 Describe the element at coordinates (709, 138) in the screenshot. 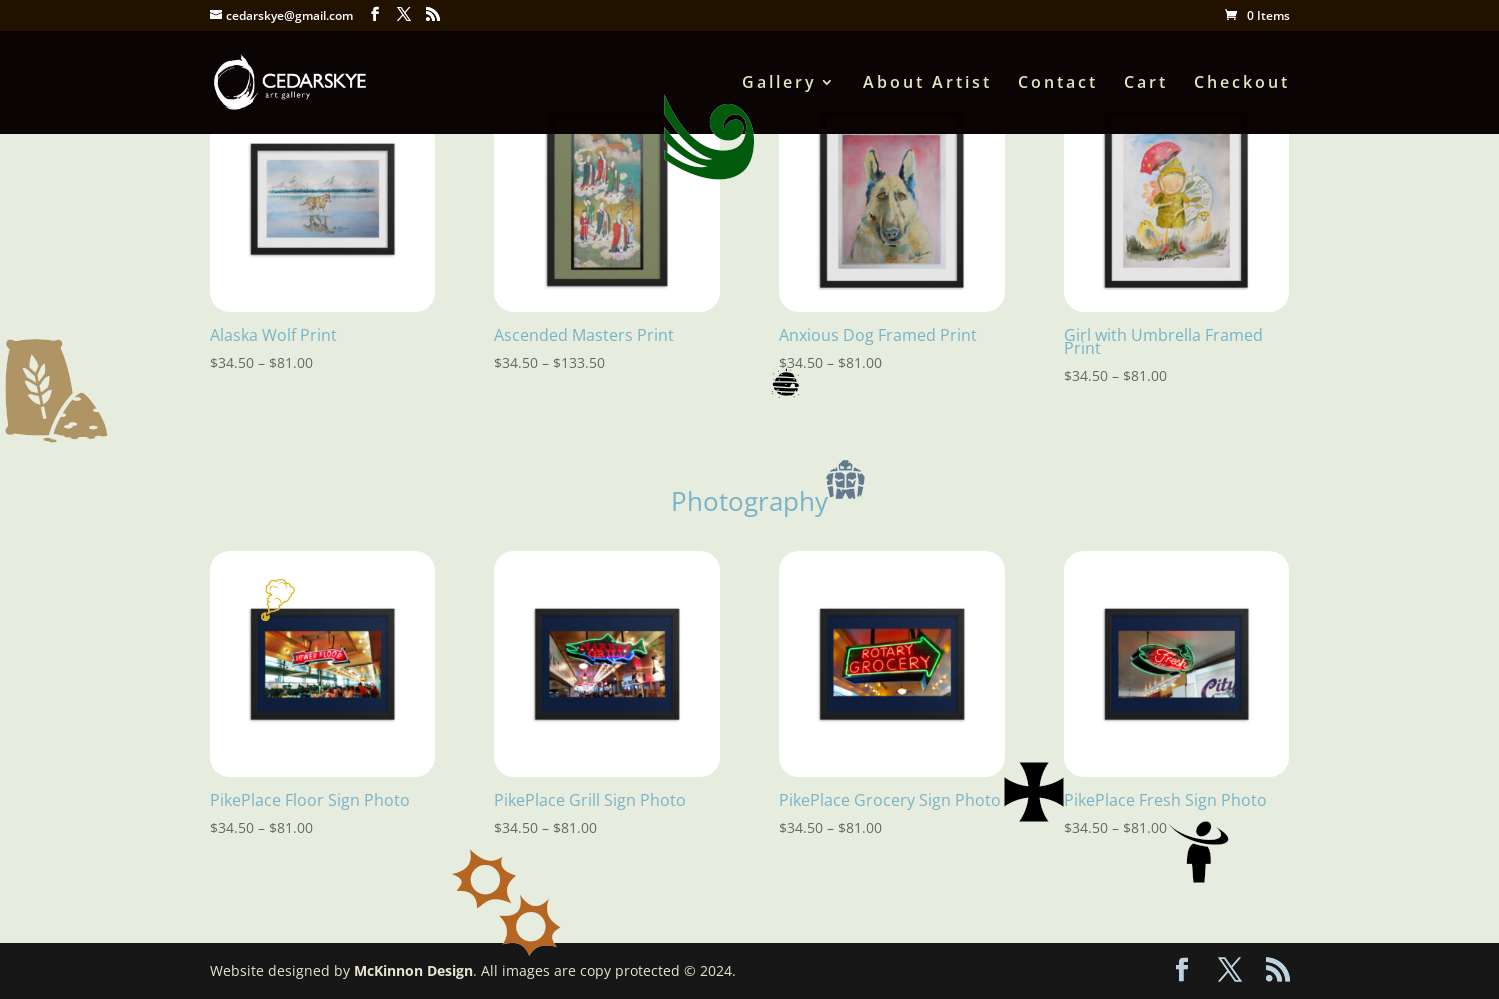

I see `indicates wind or air element in a game` at that location.